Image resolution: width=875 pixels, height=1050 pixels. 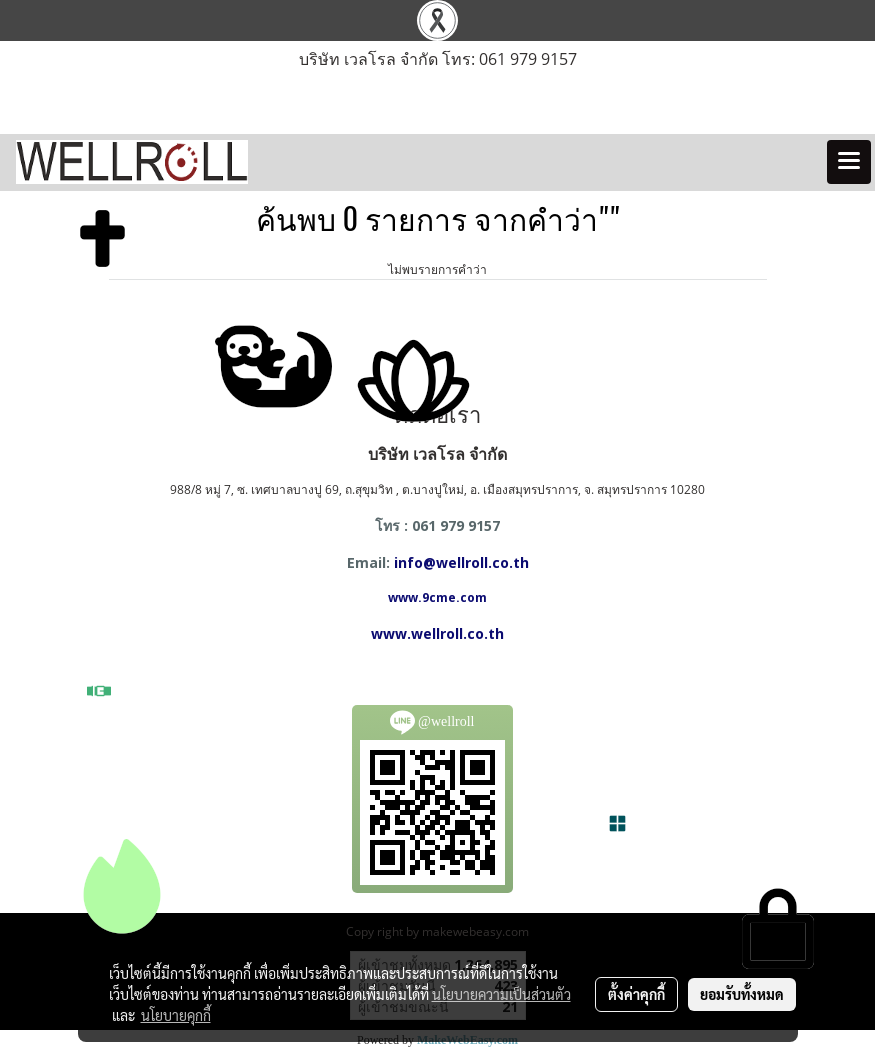 I want to click on religious or faith-related content, so click(x=102, y=238).